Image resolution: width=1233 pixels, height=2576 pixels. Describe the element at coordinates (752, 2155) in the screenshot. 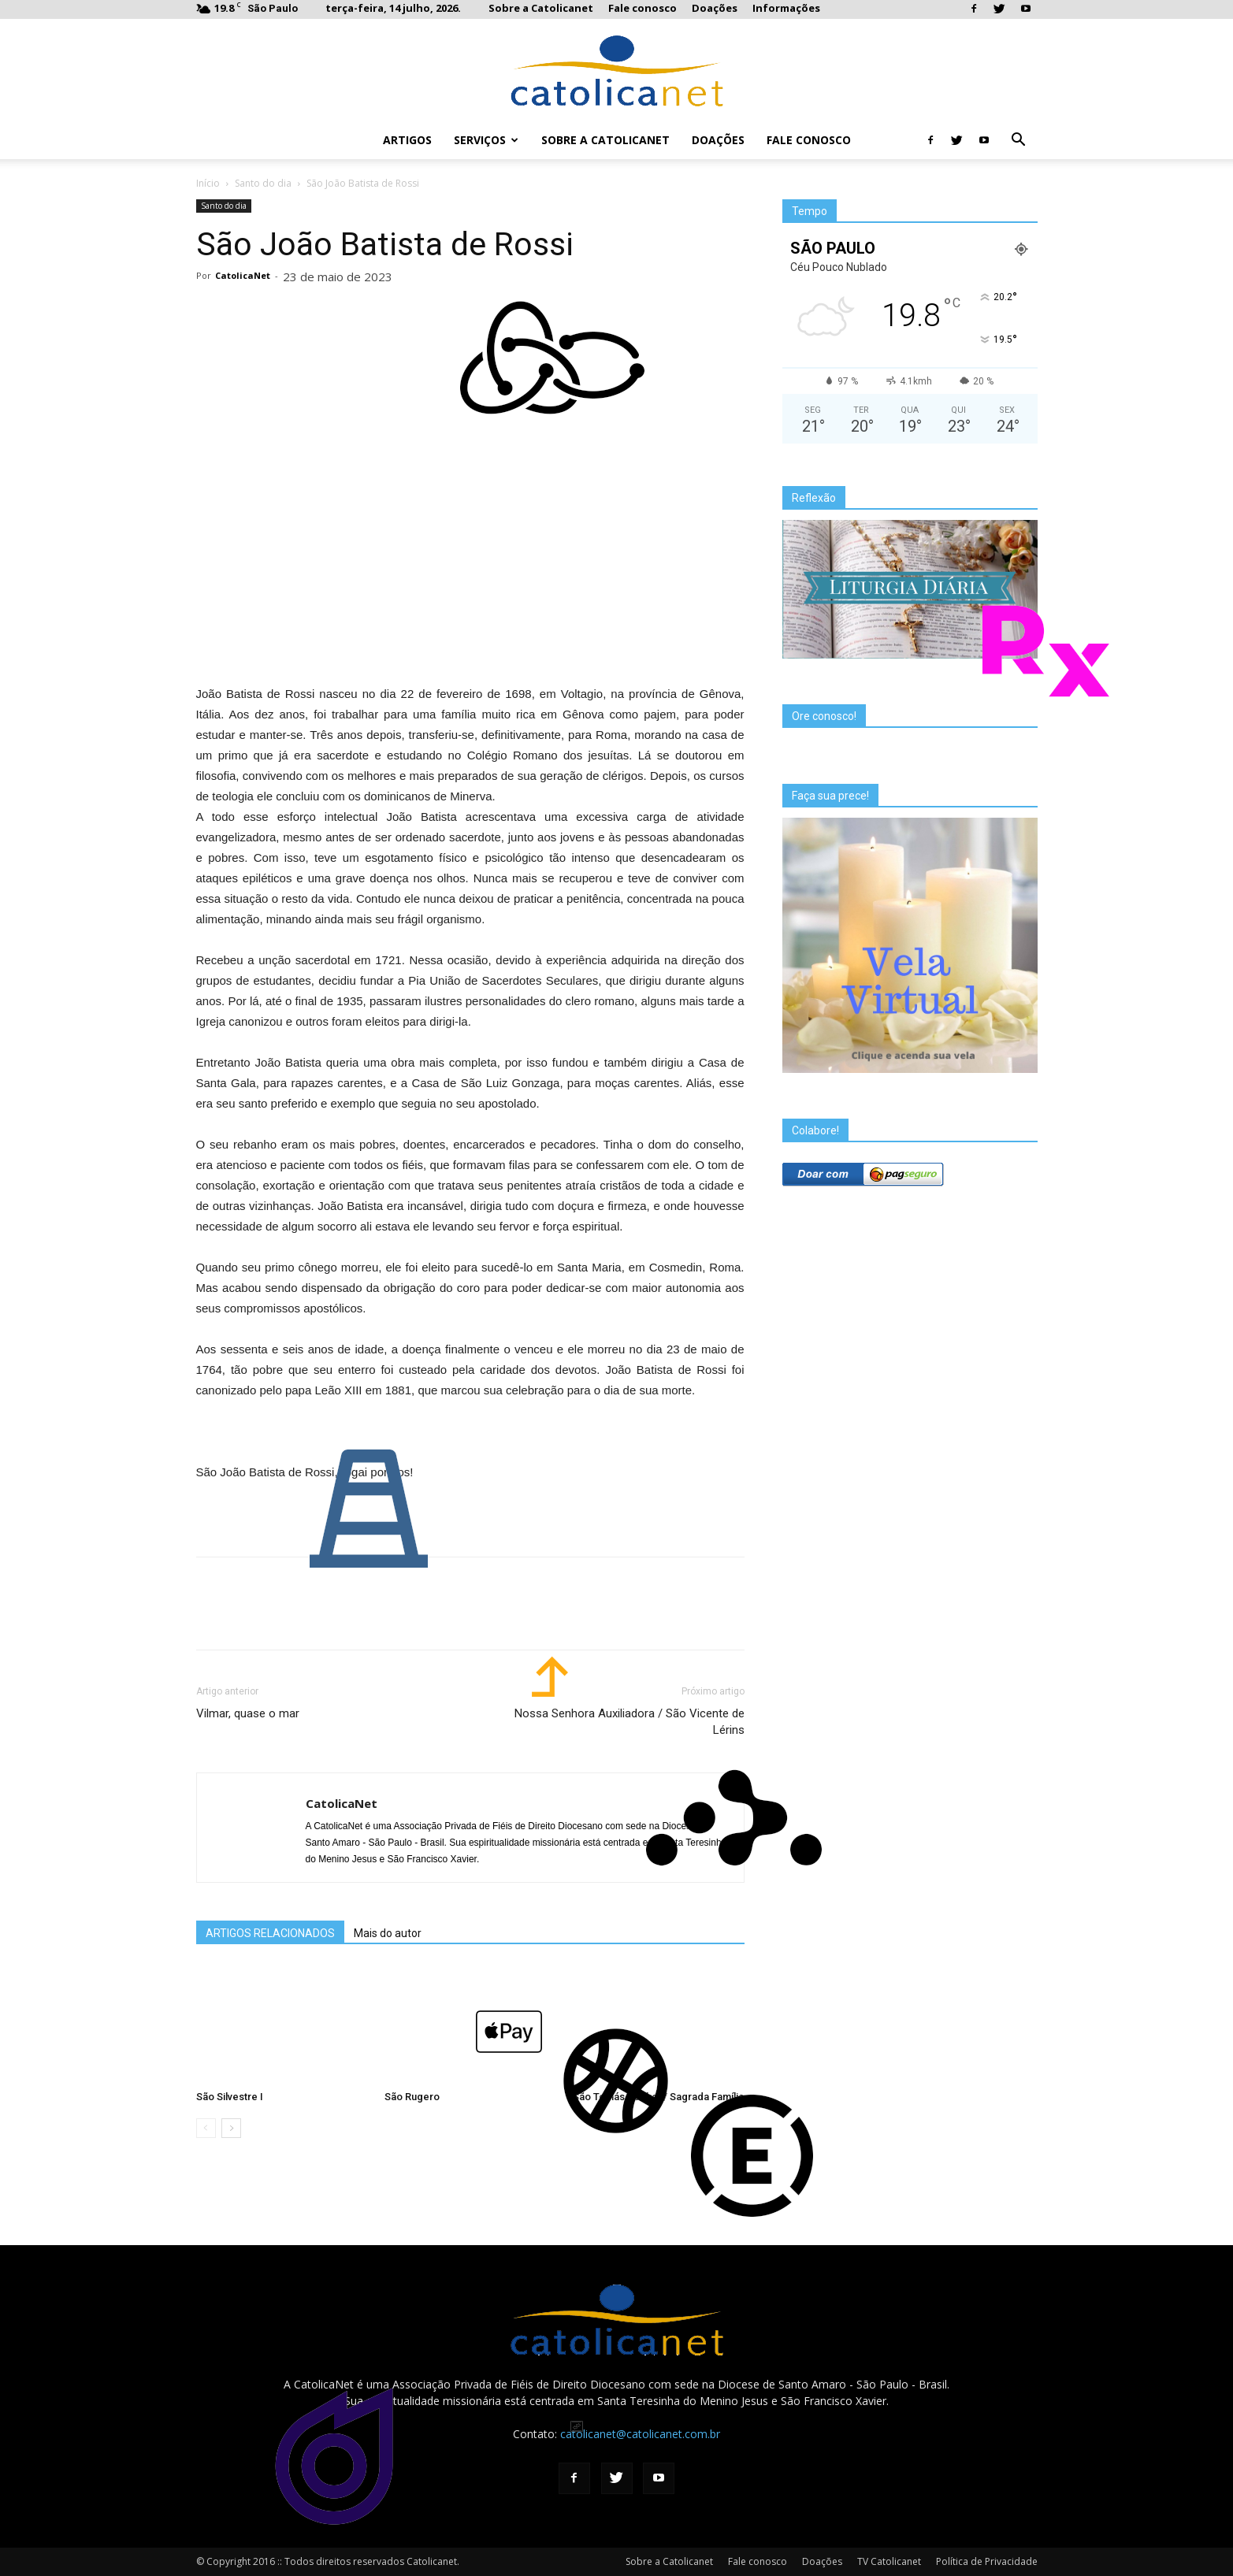

I see `open the Expensify app` at that location.